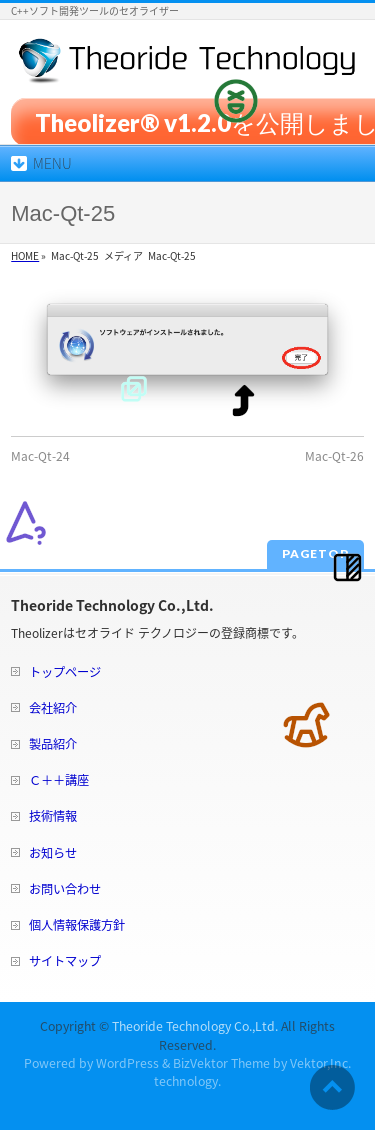  I want to click on move item up one level, so click(244, 400).